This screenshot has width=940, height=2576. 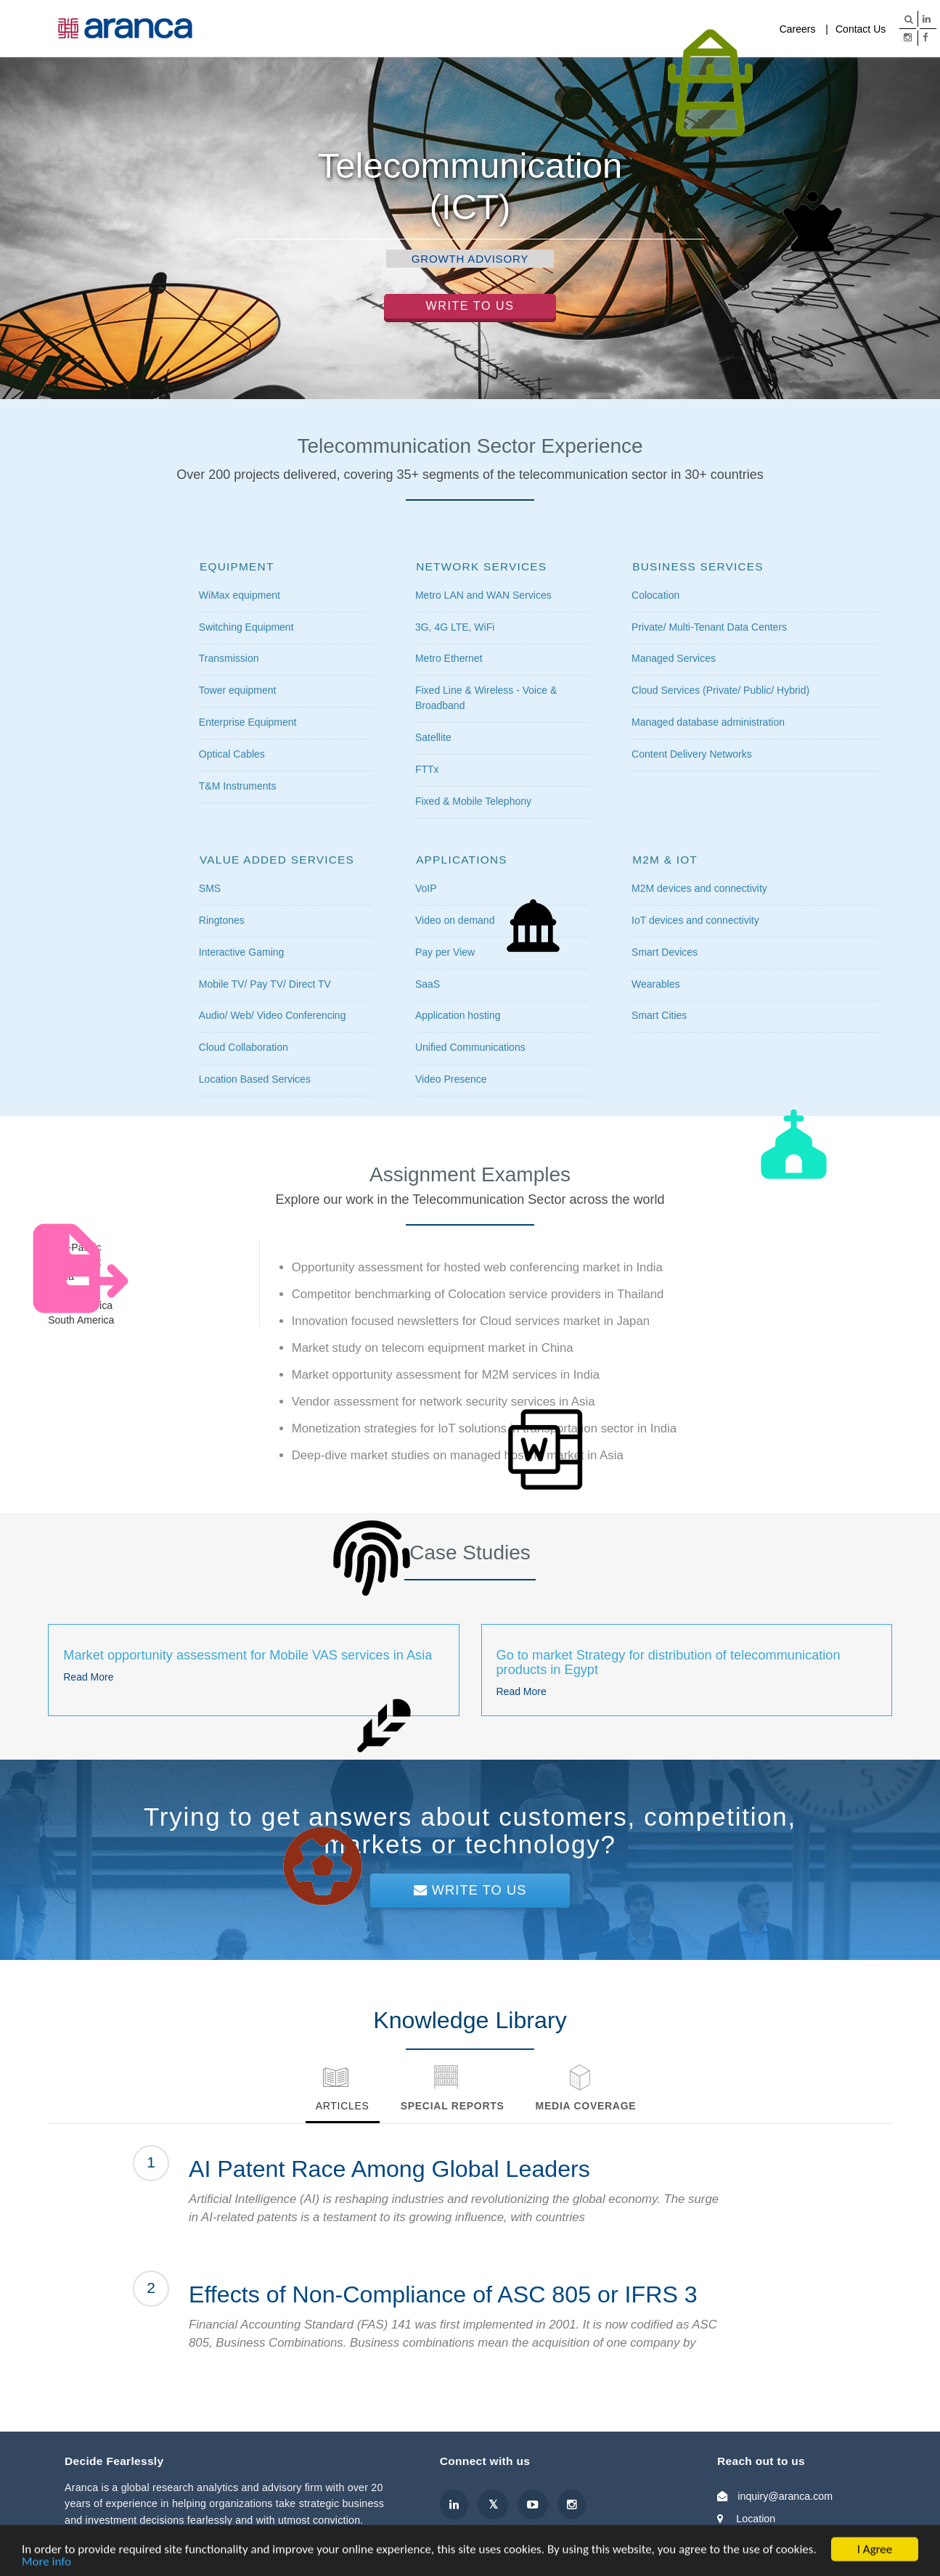 What do you see at coordinates (384, 1726) in the screenshot?
I see `compose a new post or message` at bounding box center [384, 1726].